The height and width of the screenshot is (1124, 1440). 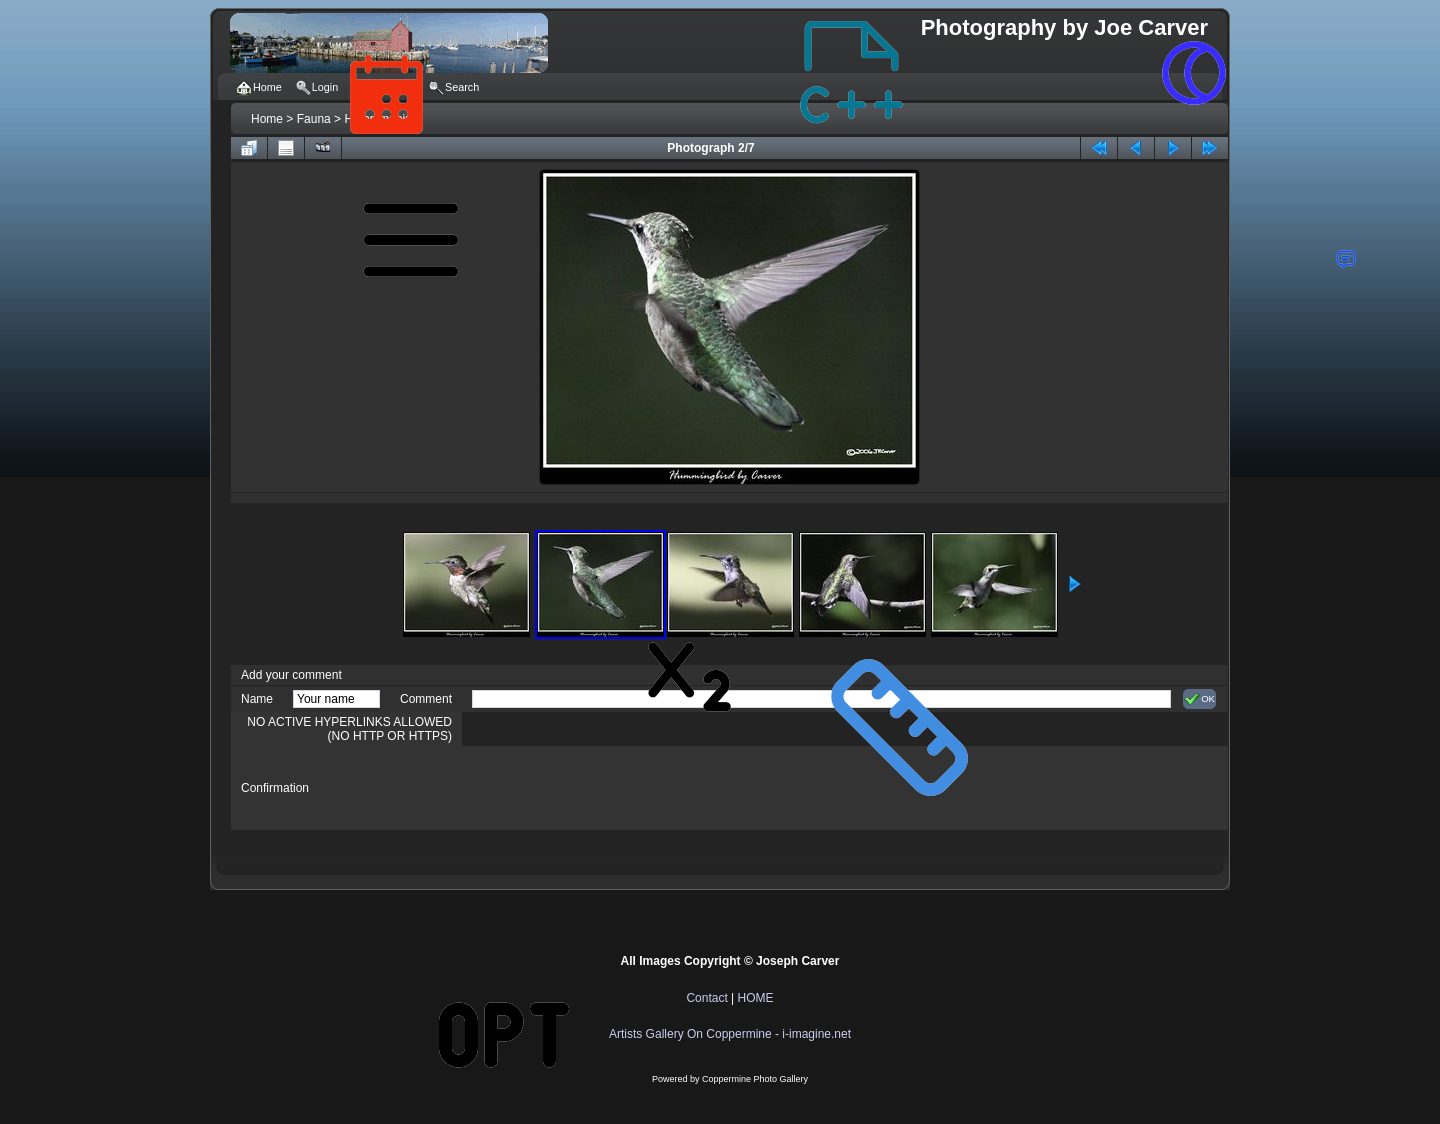 What do you see at coordinates (899, 727) in the screenshot?
I see `access measurement tools` at bounding box center [899, 727].